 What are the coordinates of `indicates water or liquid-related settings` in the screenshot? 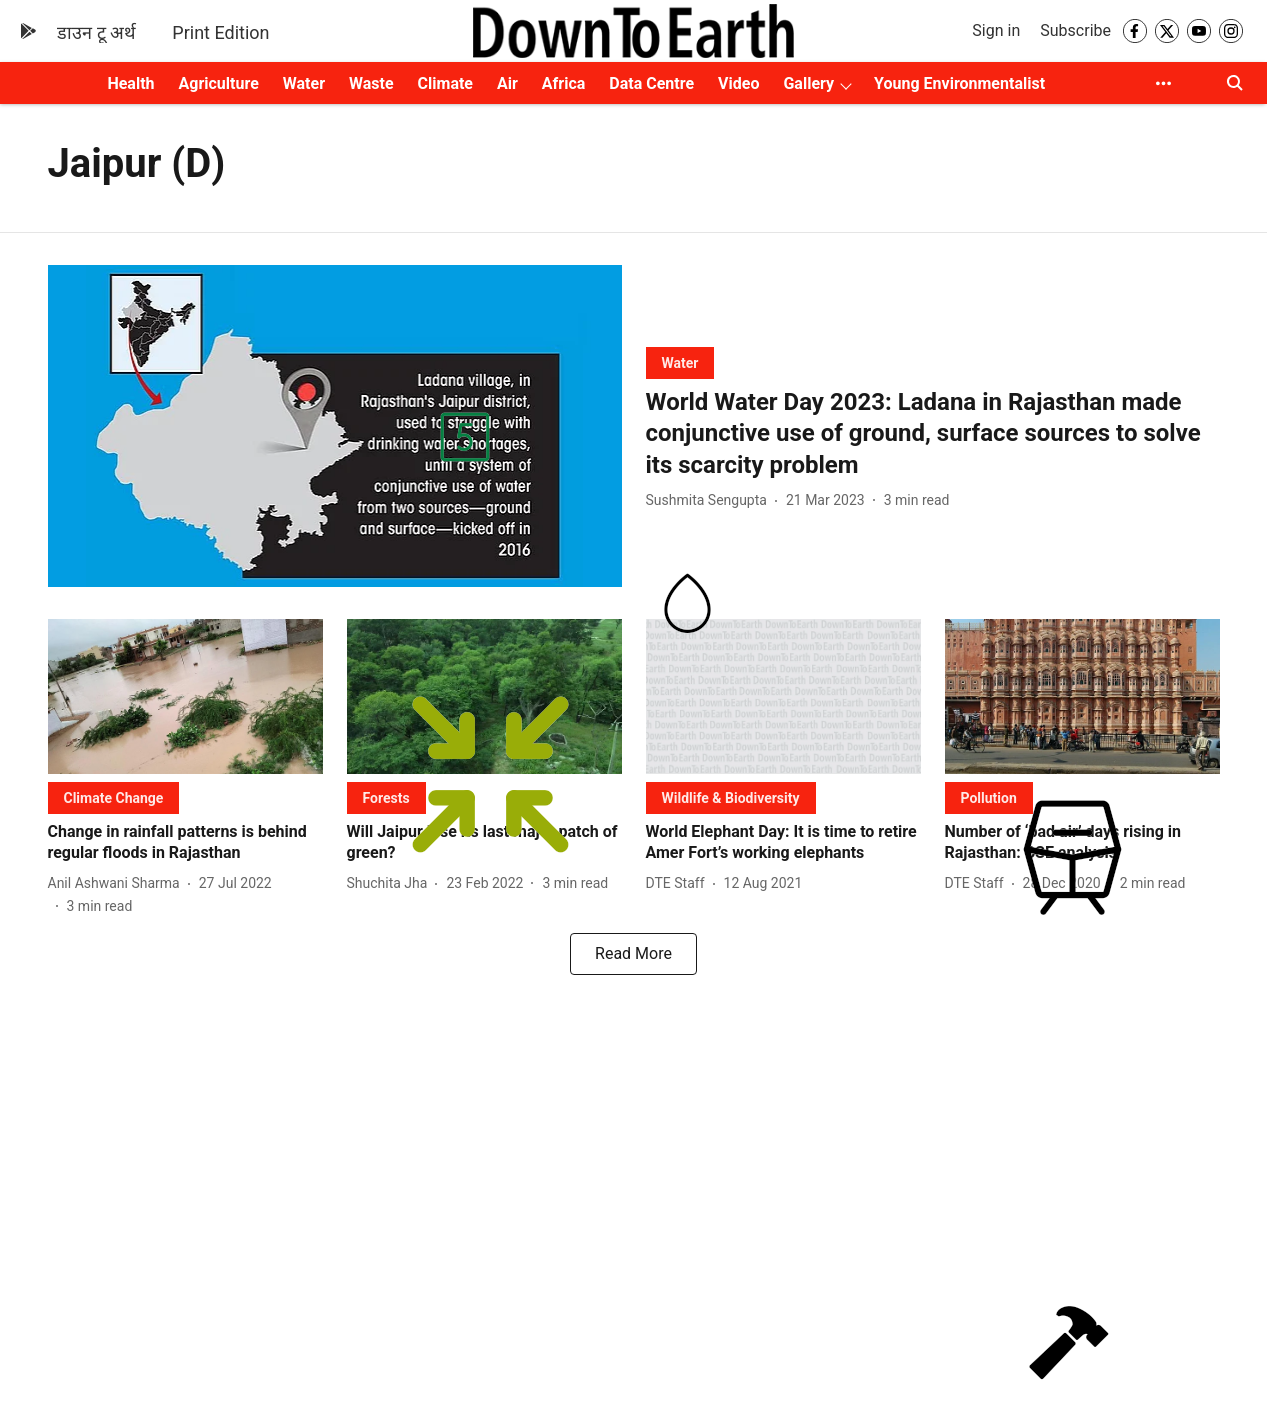 It's located at (687, 605).